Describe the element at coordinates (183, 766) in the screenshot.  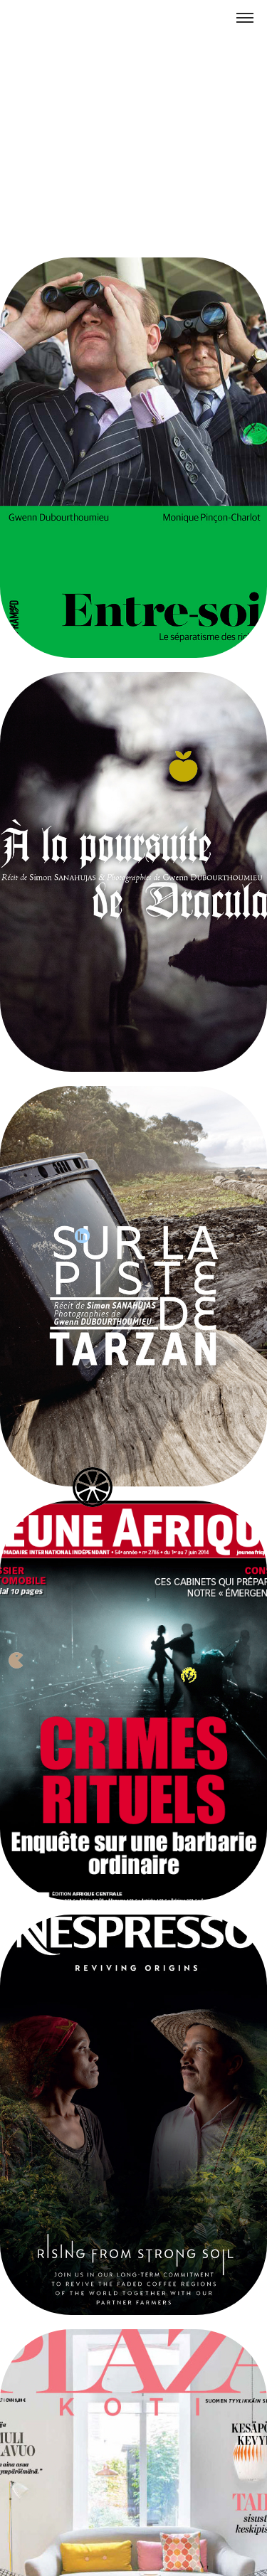
I see `franprix grocery store app or website` at that location.